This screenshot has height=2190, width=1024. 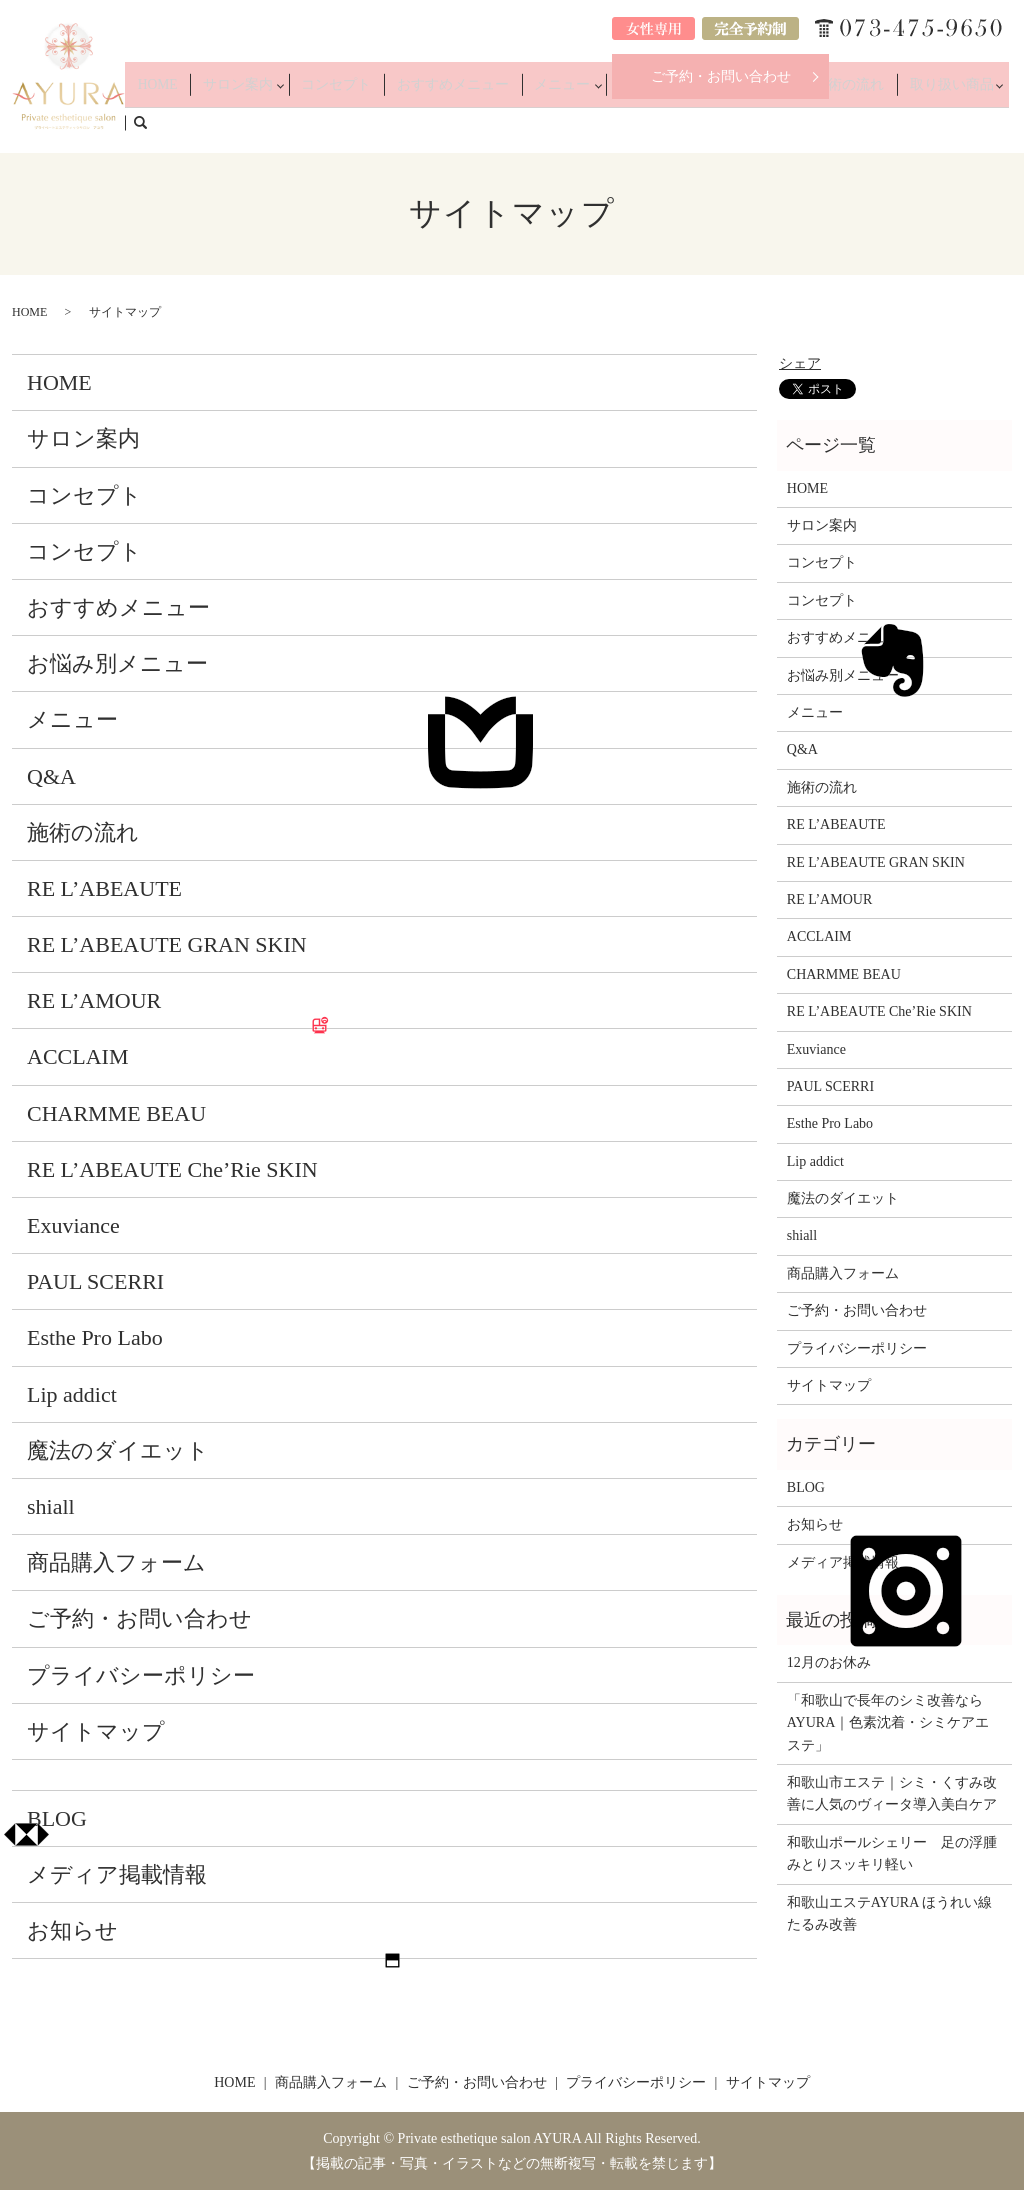 What do you see at coordinates (480, 742) in the screenshot?
I see `knowledgebase app or service logo` at bounding box center [480, 742].